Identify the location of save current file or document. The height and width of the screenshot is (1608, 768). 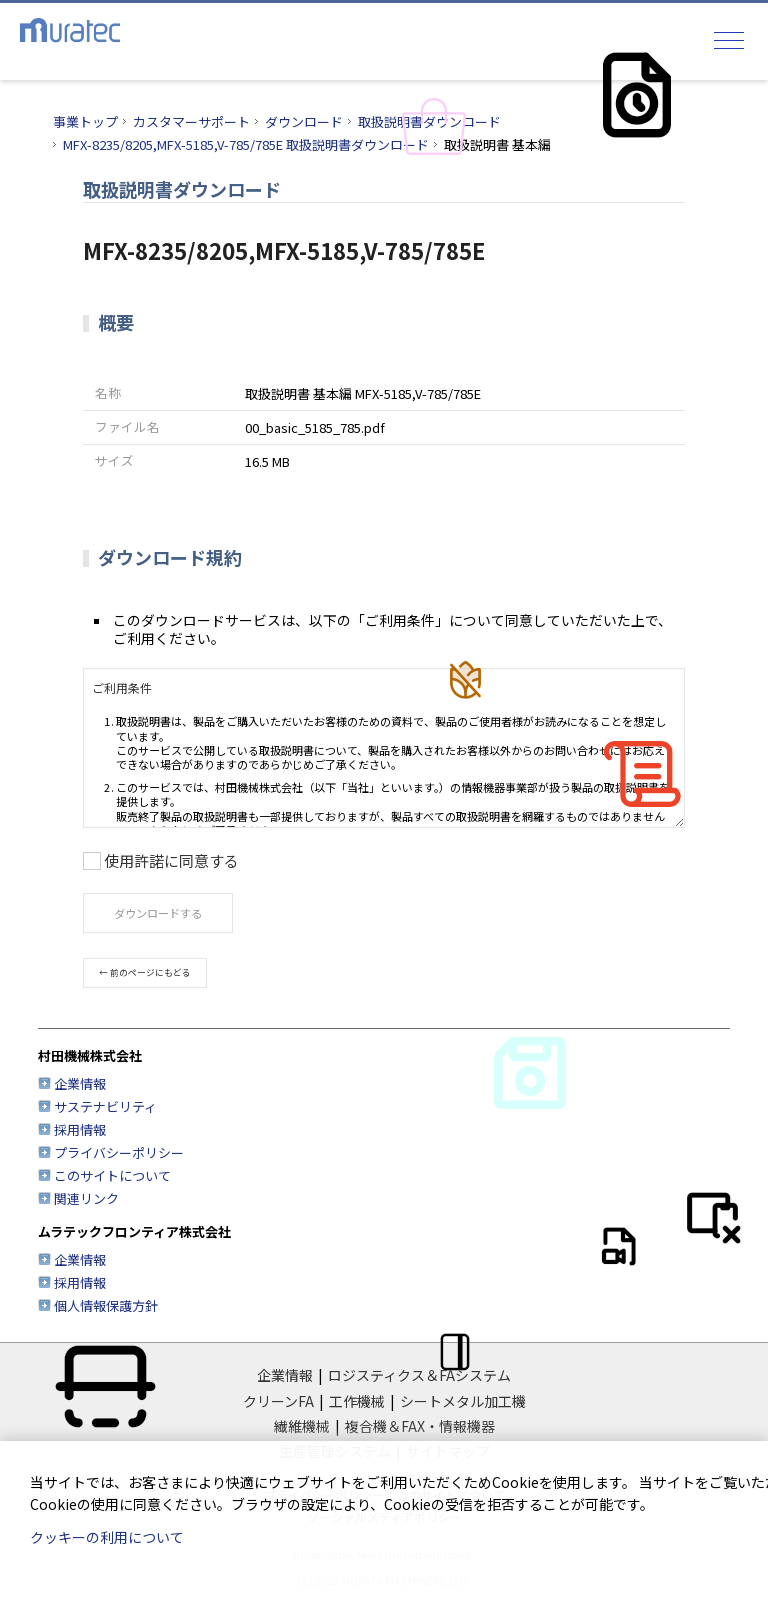
(530, 1073).